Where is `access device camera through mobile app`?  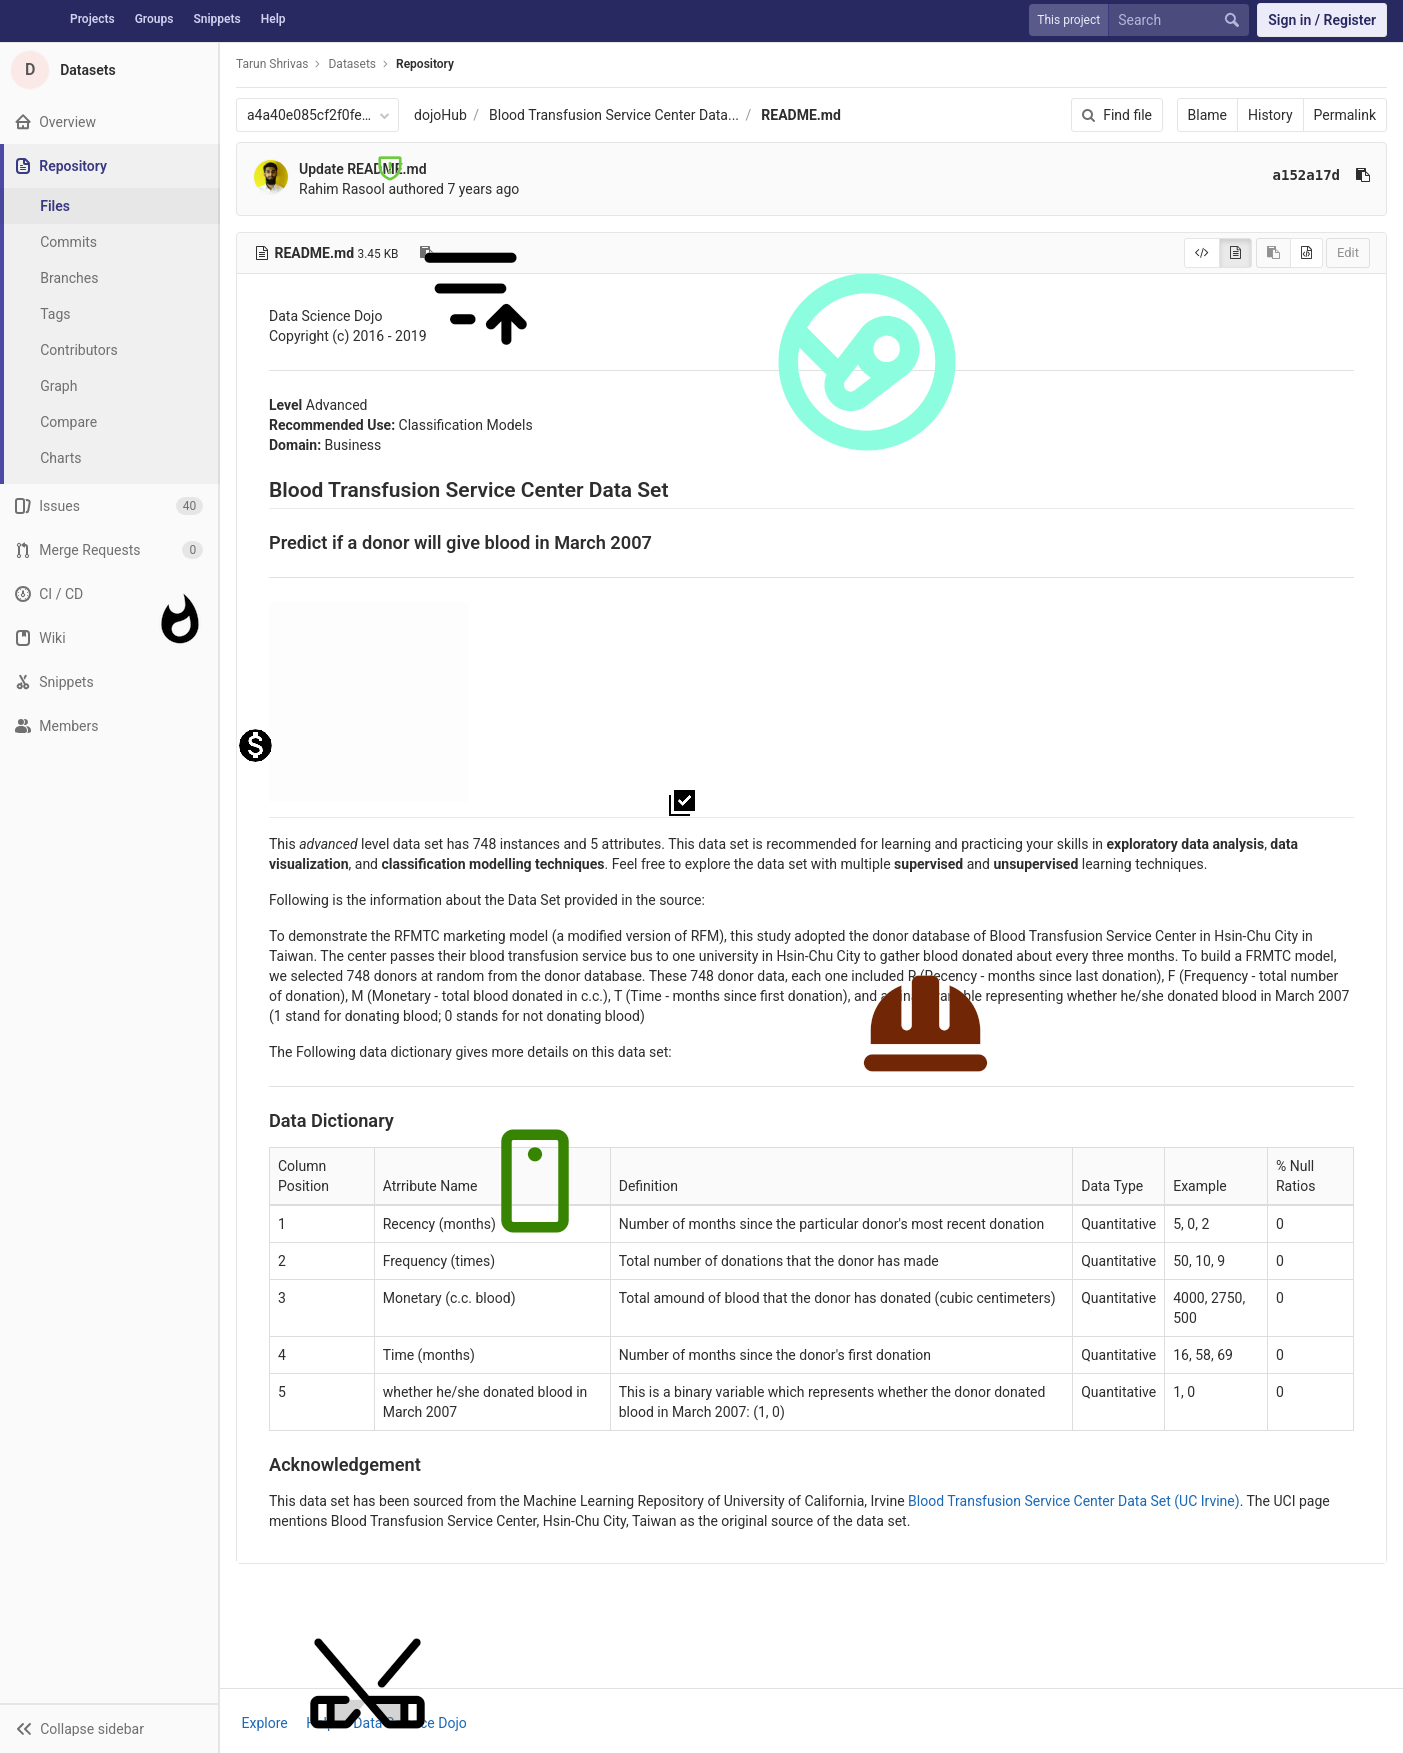
access device camera through mobile app is located at coordinates (535, 1181).